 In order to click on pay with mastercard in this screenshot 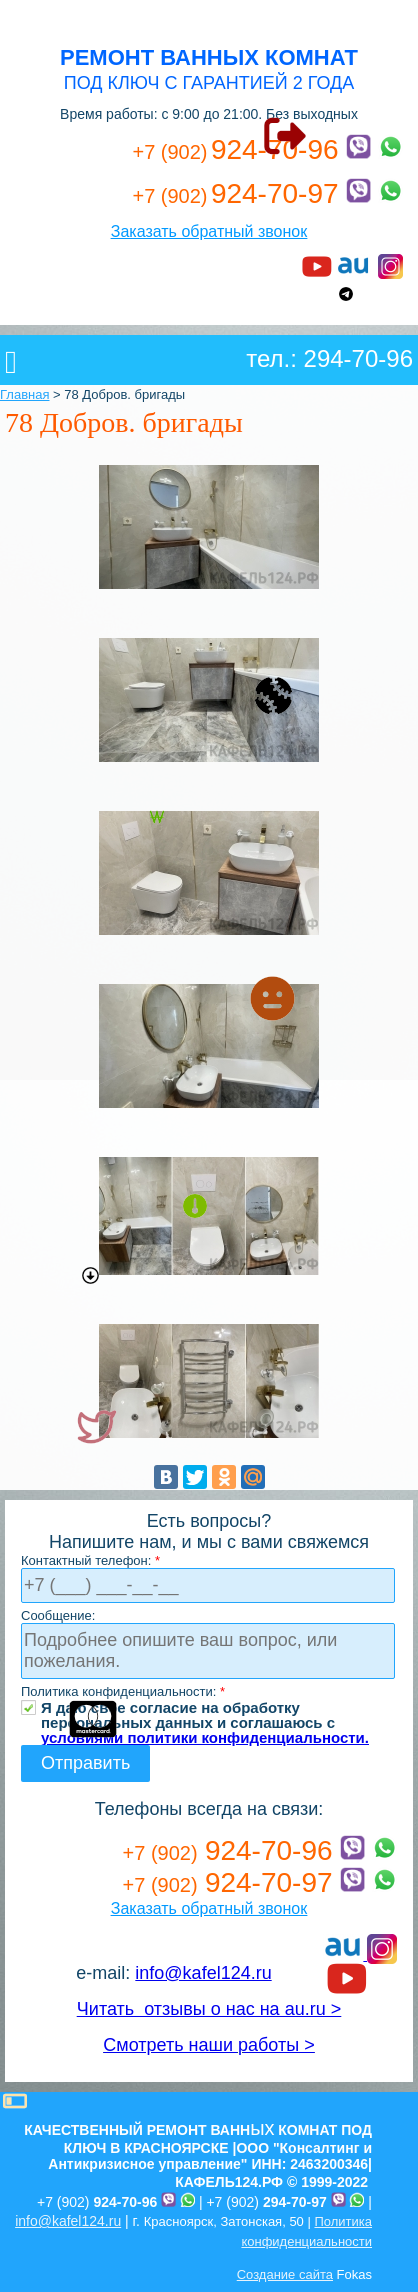, I will do `click(93, 1719)`.